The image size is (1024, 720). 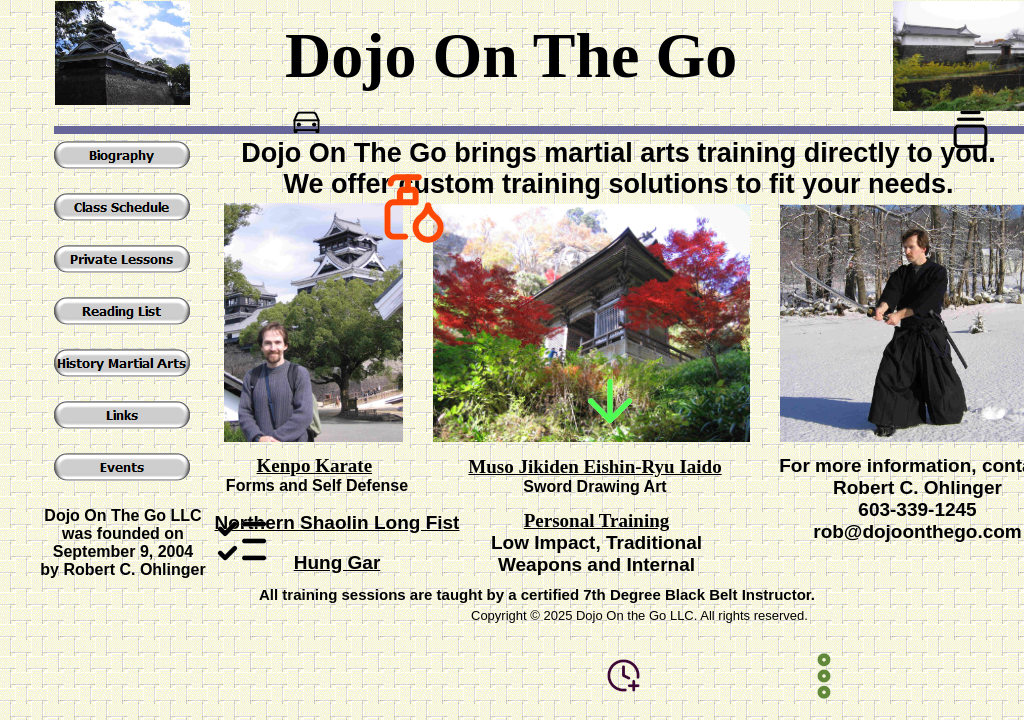 What do you see at coordinates (610, 401) in the screenshot?
I see `scroll down or view more content` at bounding box center [610, 401].